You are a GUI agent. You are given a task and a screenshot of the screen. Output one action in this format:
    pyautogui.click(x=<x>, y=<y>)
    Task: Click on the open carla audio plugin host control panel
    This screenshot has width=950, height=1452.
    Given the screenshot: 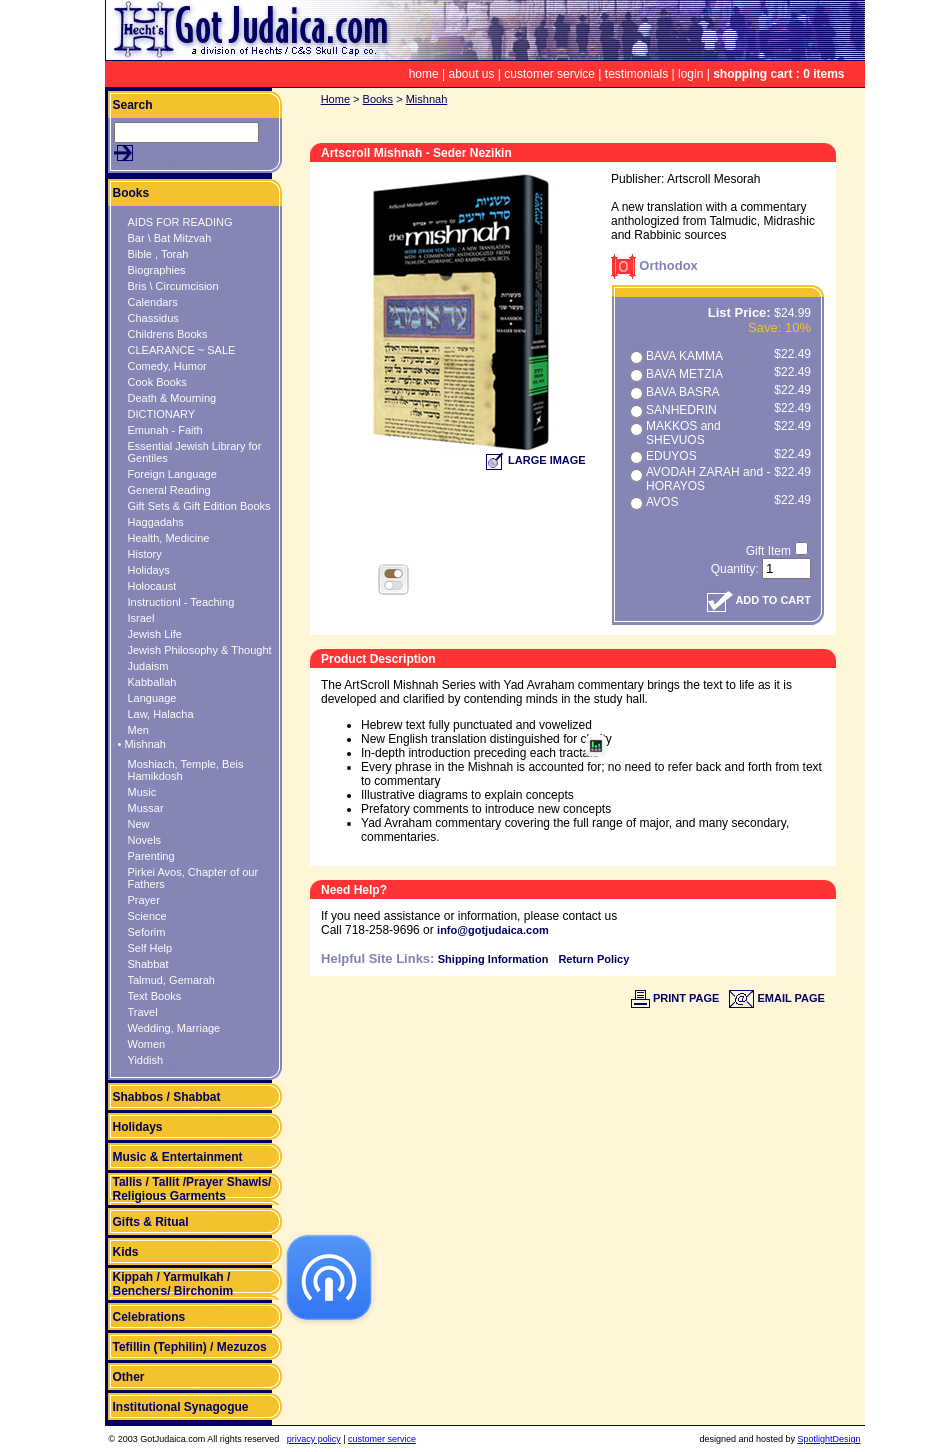 What is the action you would take?
    pyautogui.click(x=596, y=746)
    